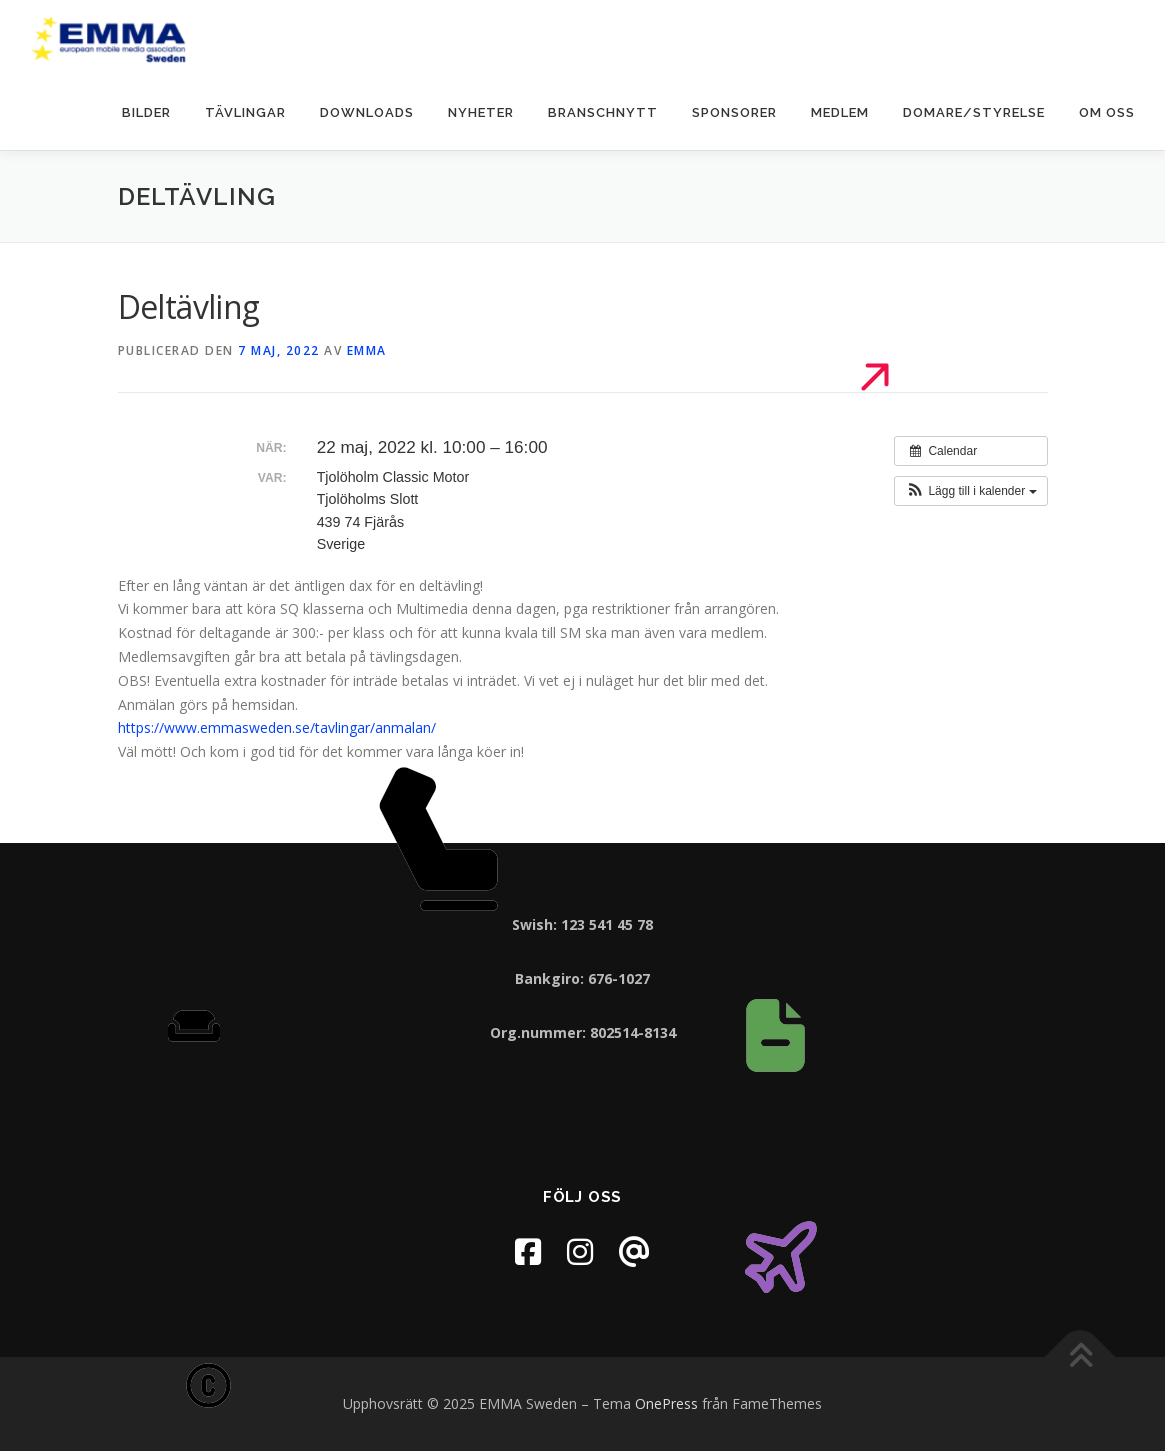 The image size is (1165, 1451). I want to click on open link in new tab or window, so click(875, 377).